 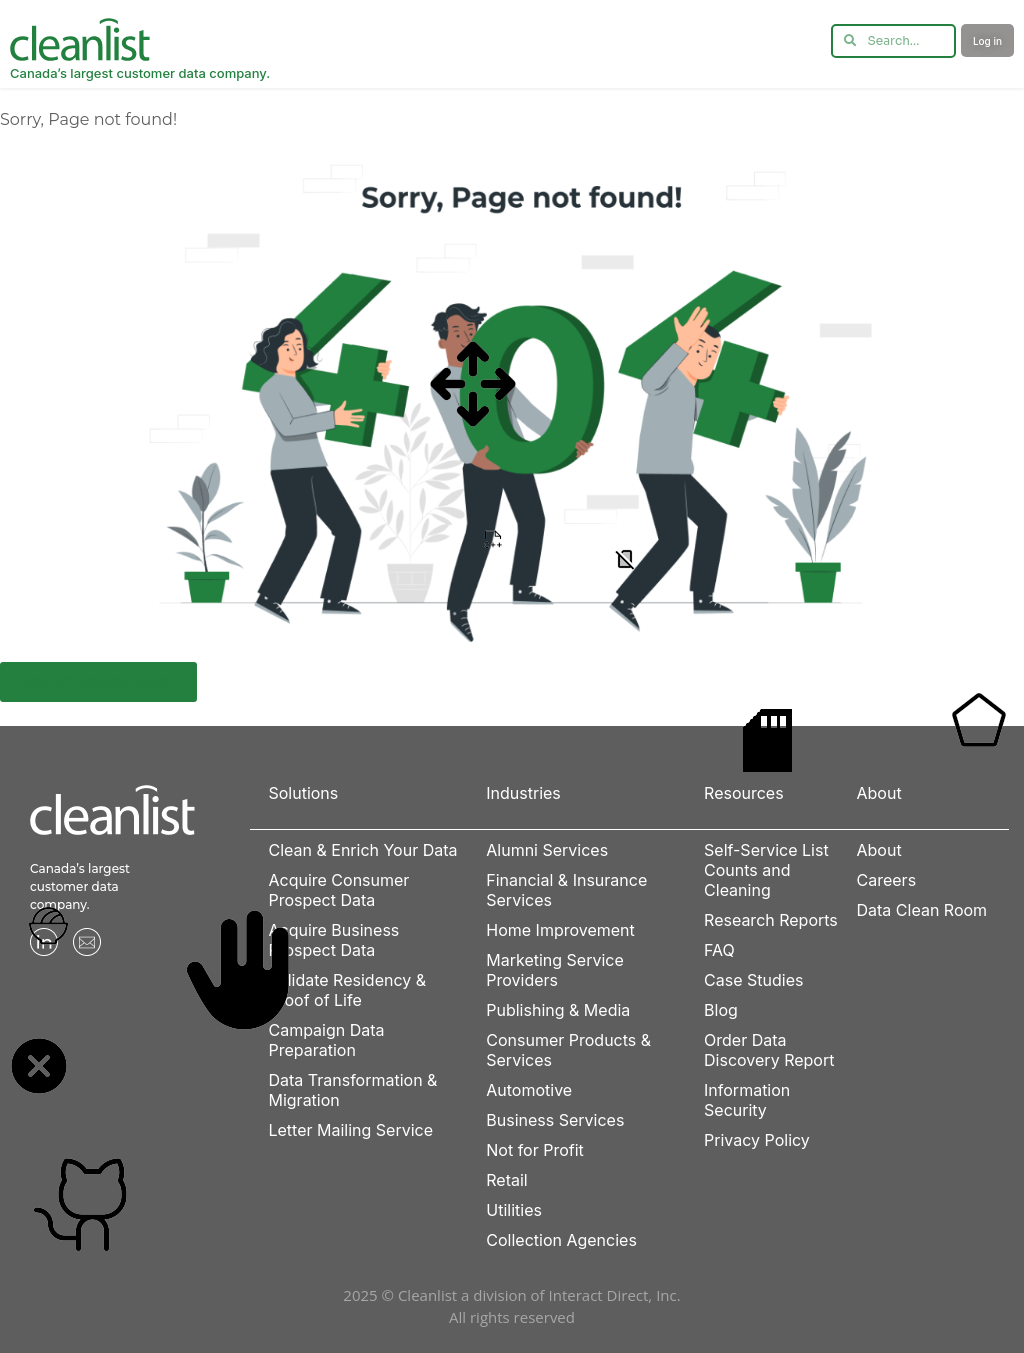 What do you see at coordinates (767, 740) in the screenshot?
I see `access sd card storage` at bounding box center [767, 740].